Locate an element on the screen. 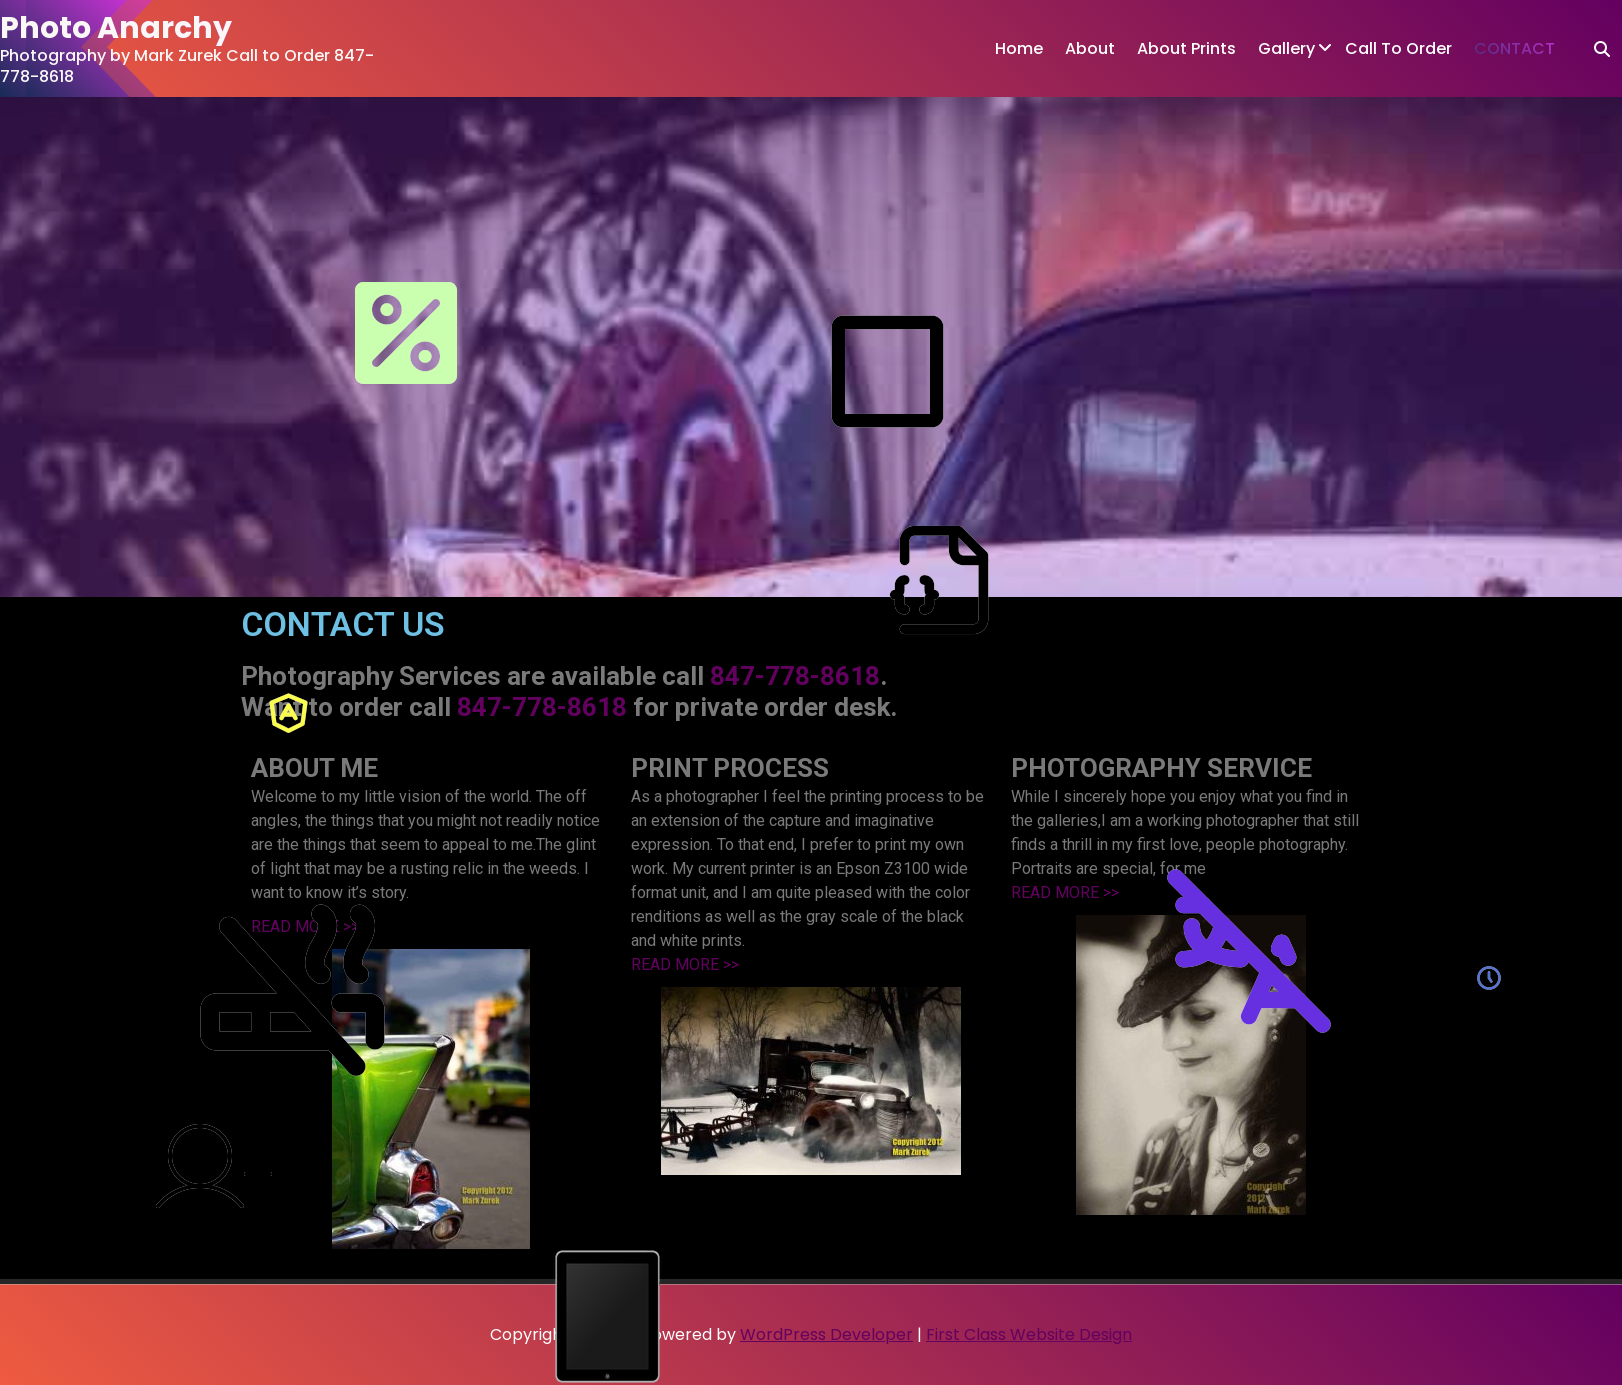  Angular framework logo is located at coordinates (288, 712).